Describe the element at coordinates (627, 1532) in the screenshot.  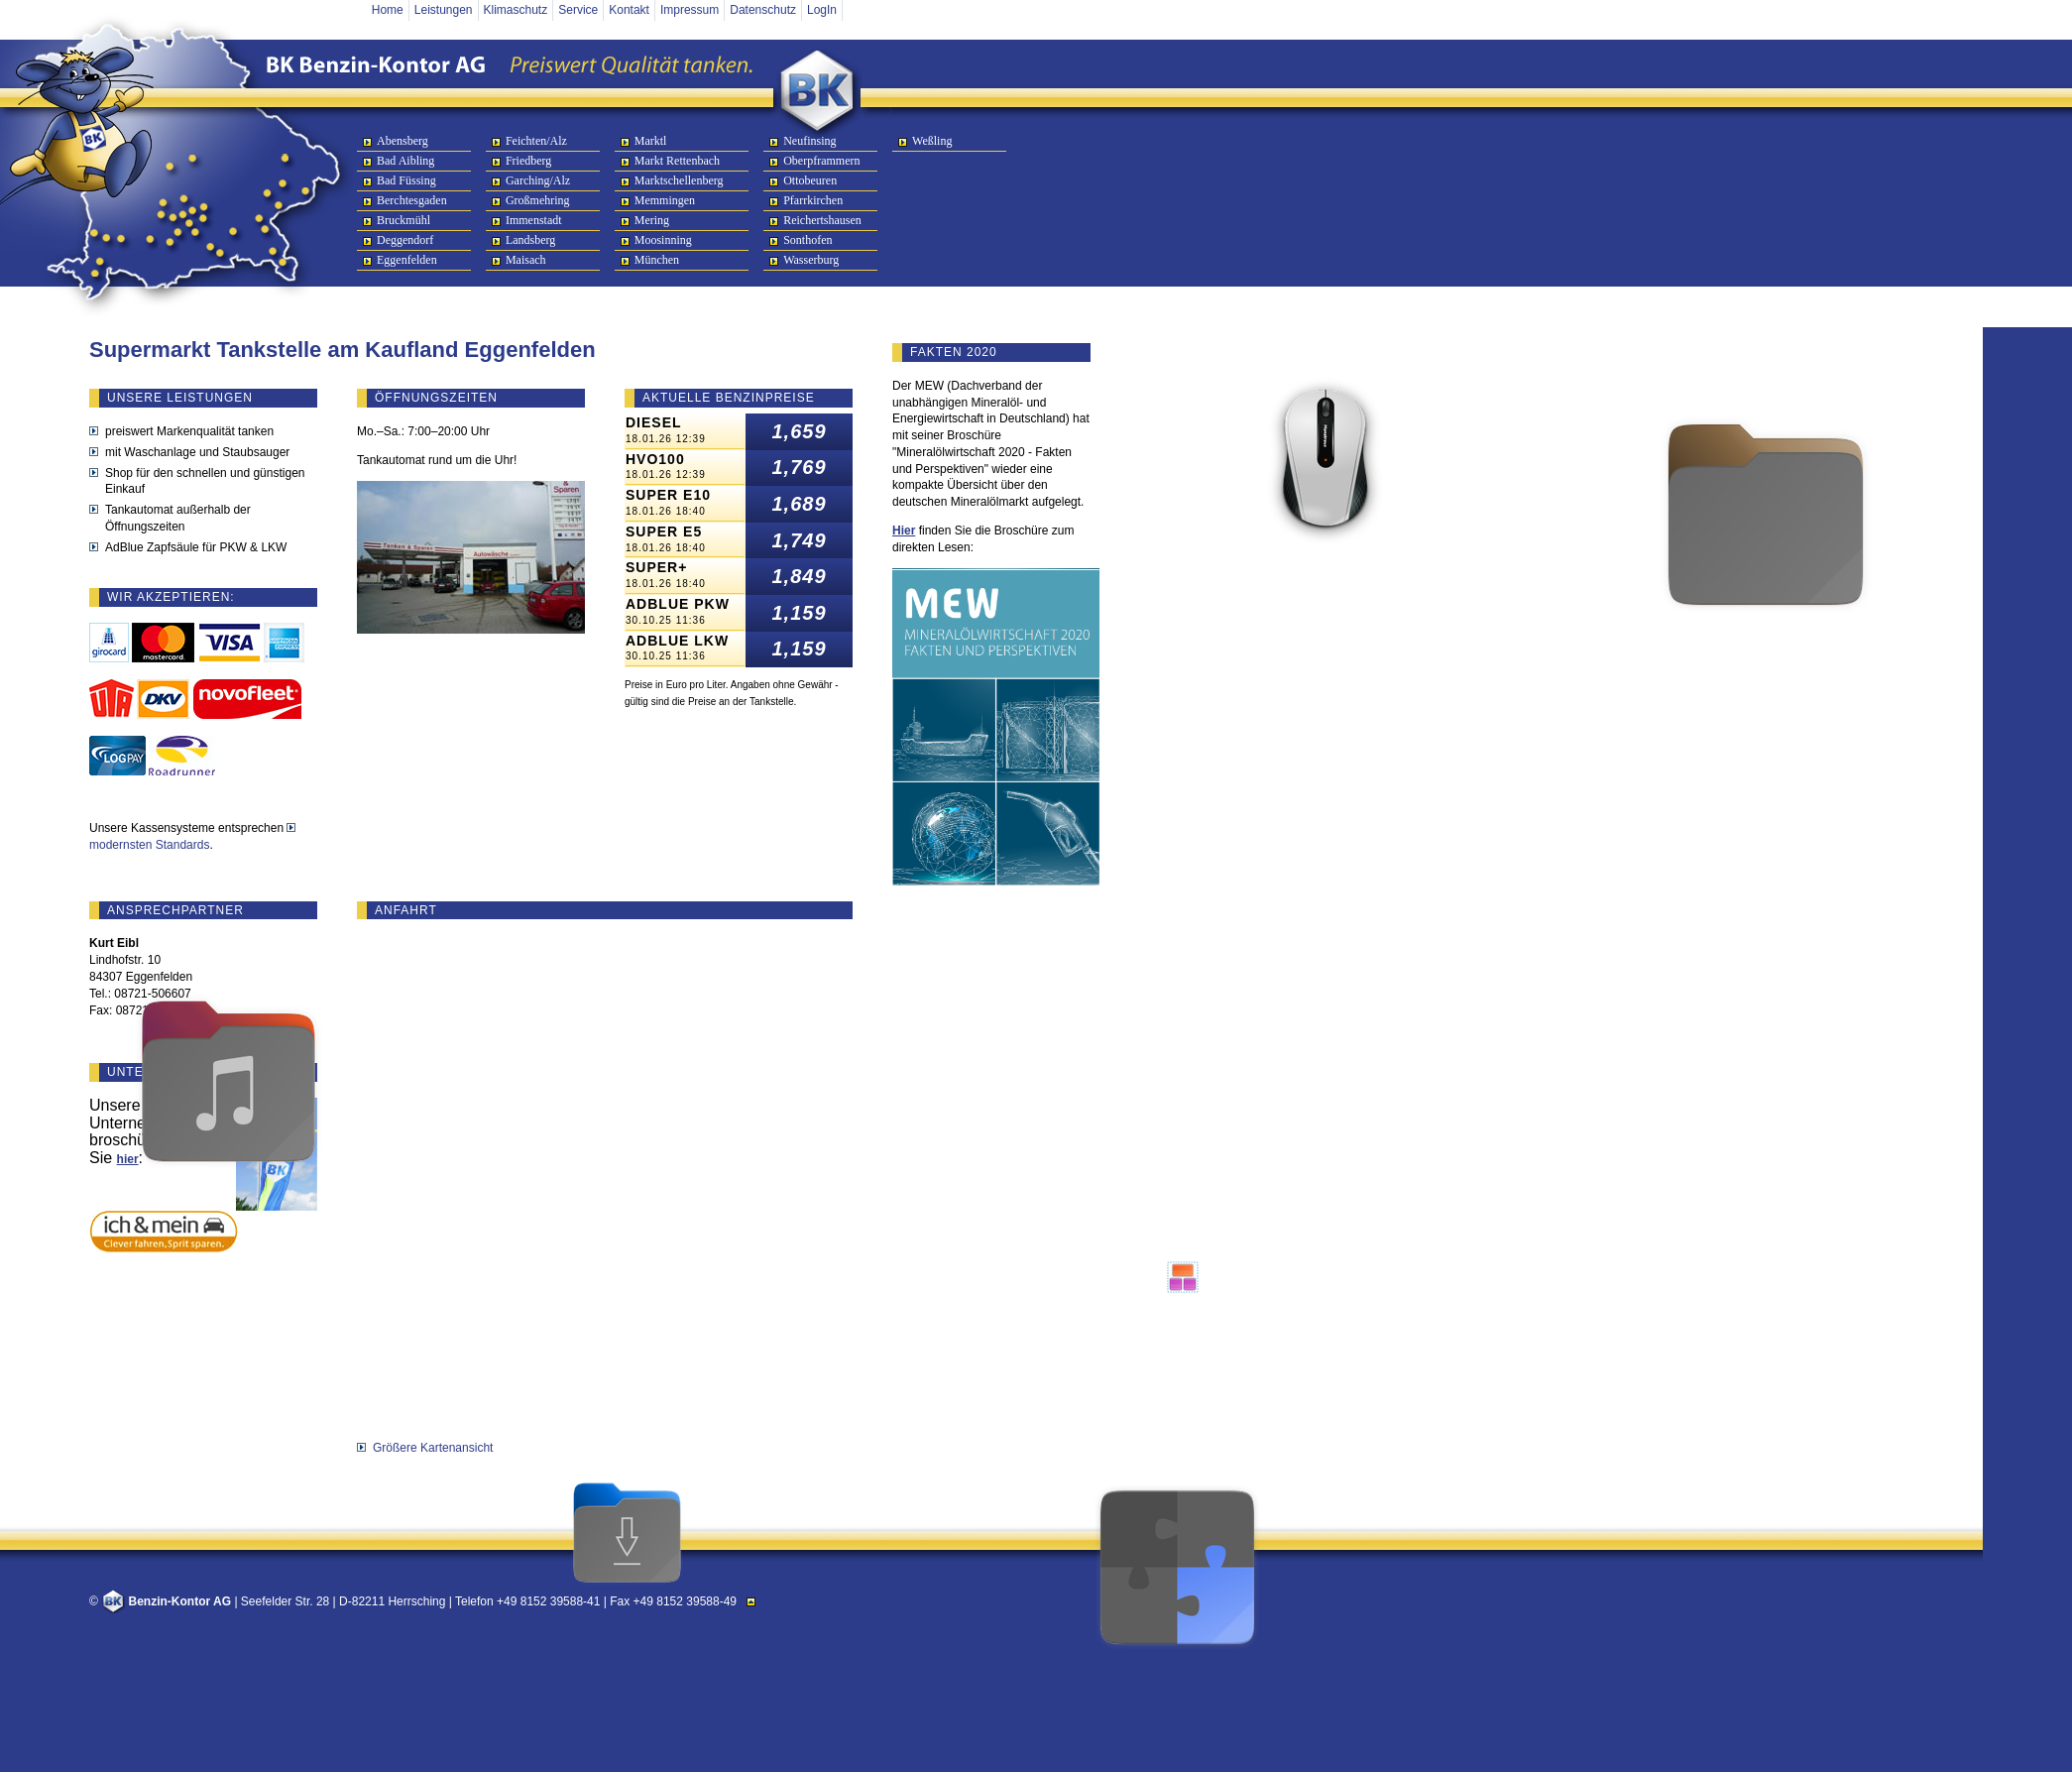
I see `open downloads folder` at that location.